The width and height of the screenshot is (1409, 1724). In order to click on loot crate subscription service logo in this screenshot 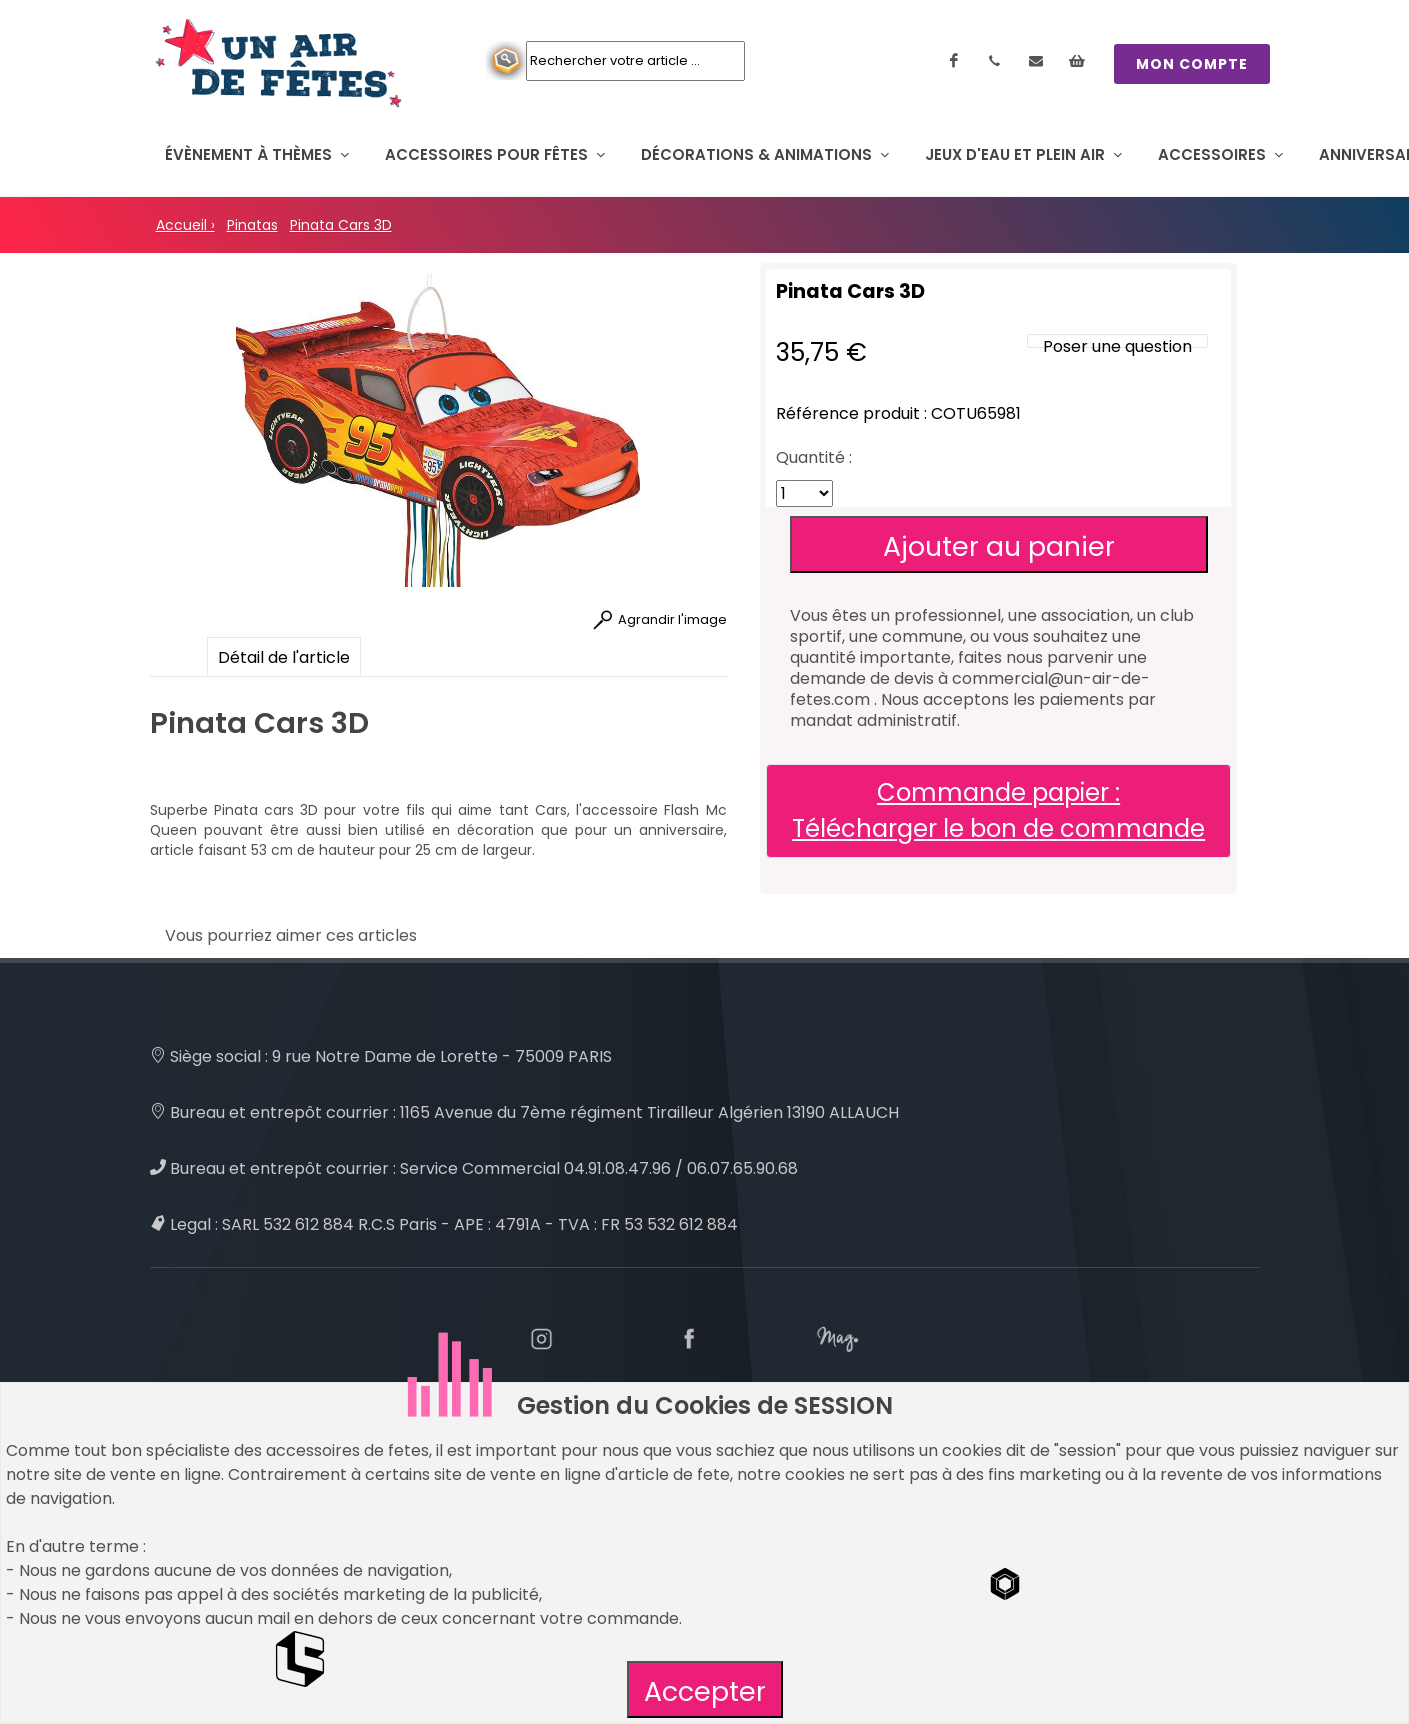, I will do `click(300, 1659)`.